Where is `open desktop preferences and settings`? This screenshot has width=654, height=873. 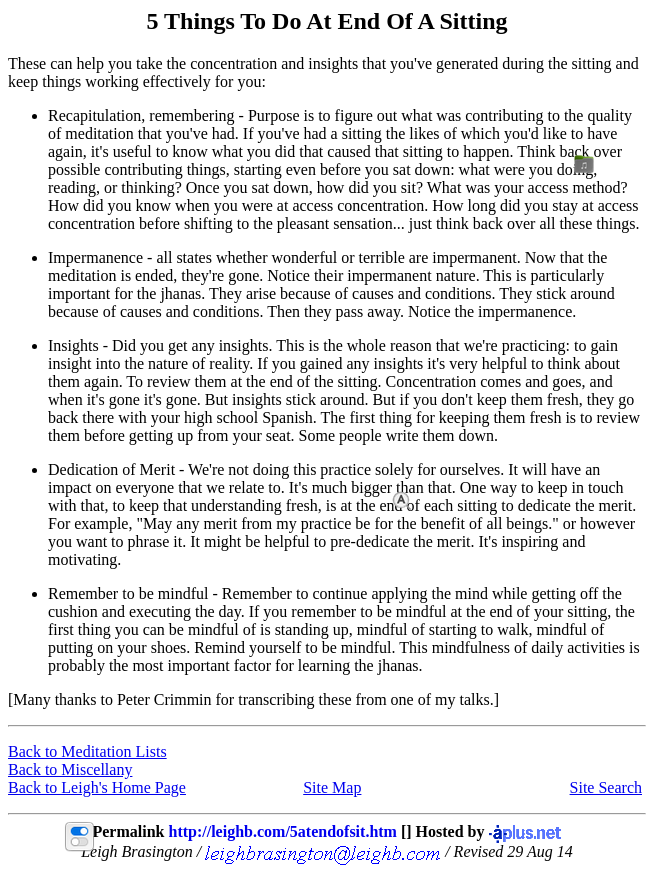 open desktop preferences and settings is located at coordinates (79, 836).